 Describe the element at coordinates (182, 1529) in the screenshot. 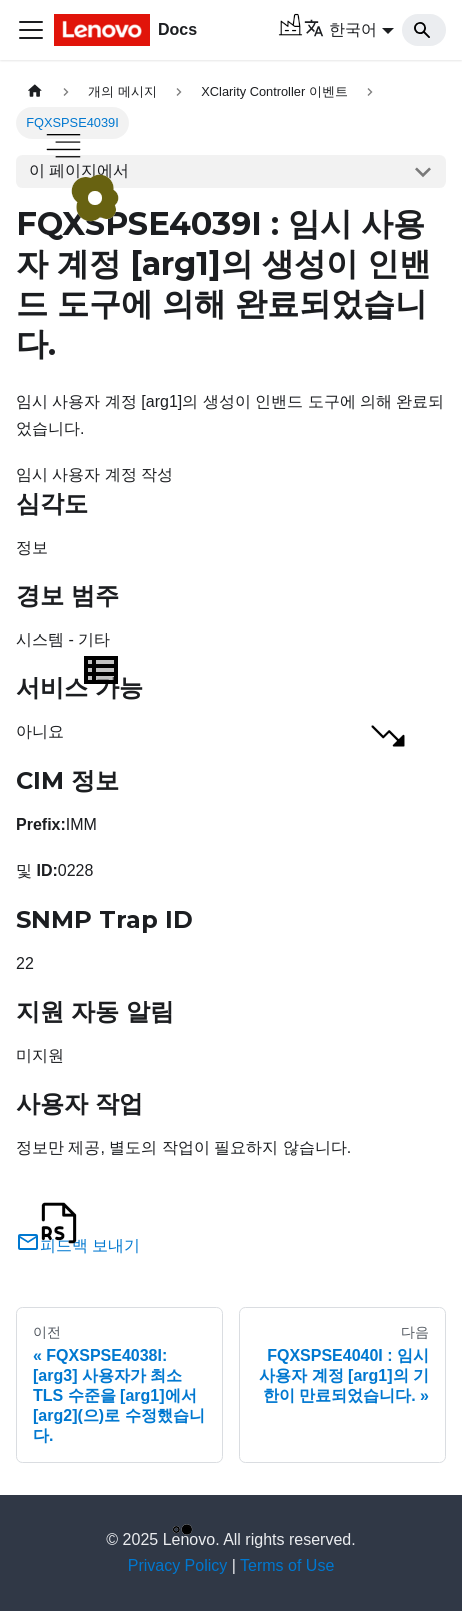

I see `enable HDR strong mode for photos` at that location.